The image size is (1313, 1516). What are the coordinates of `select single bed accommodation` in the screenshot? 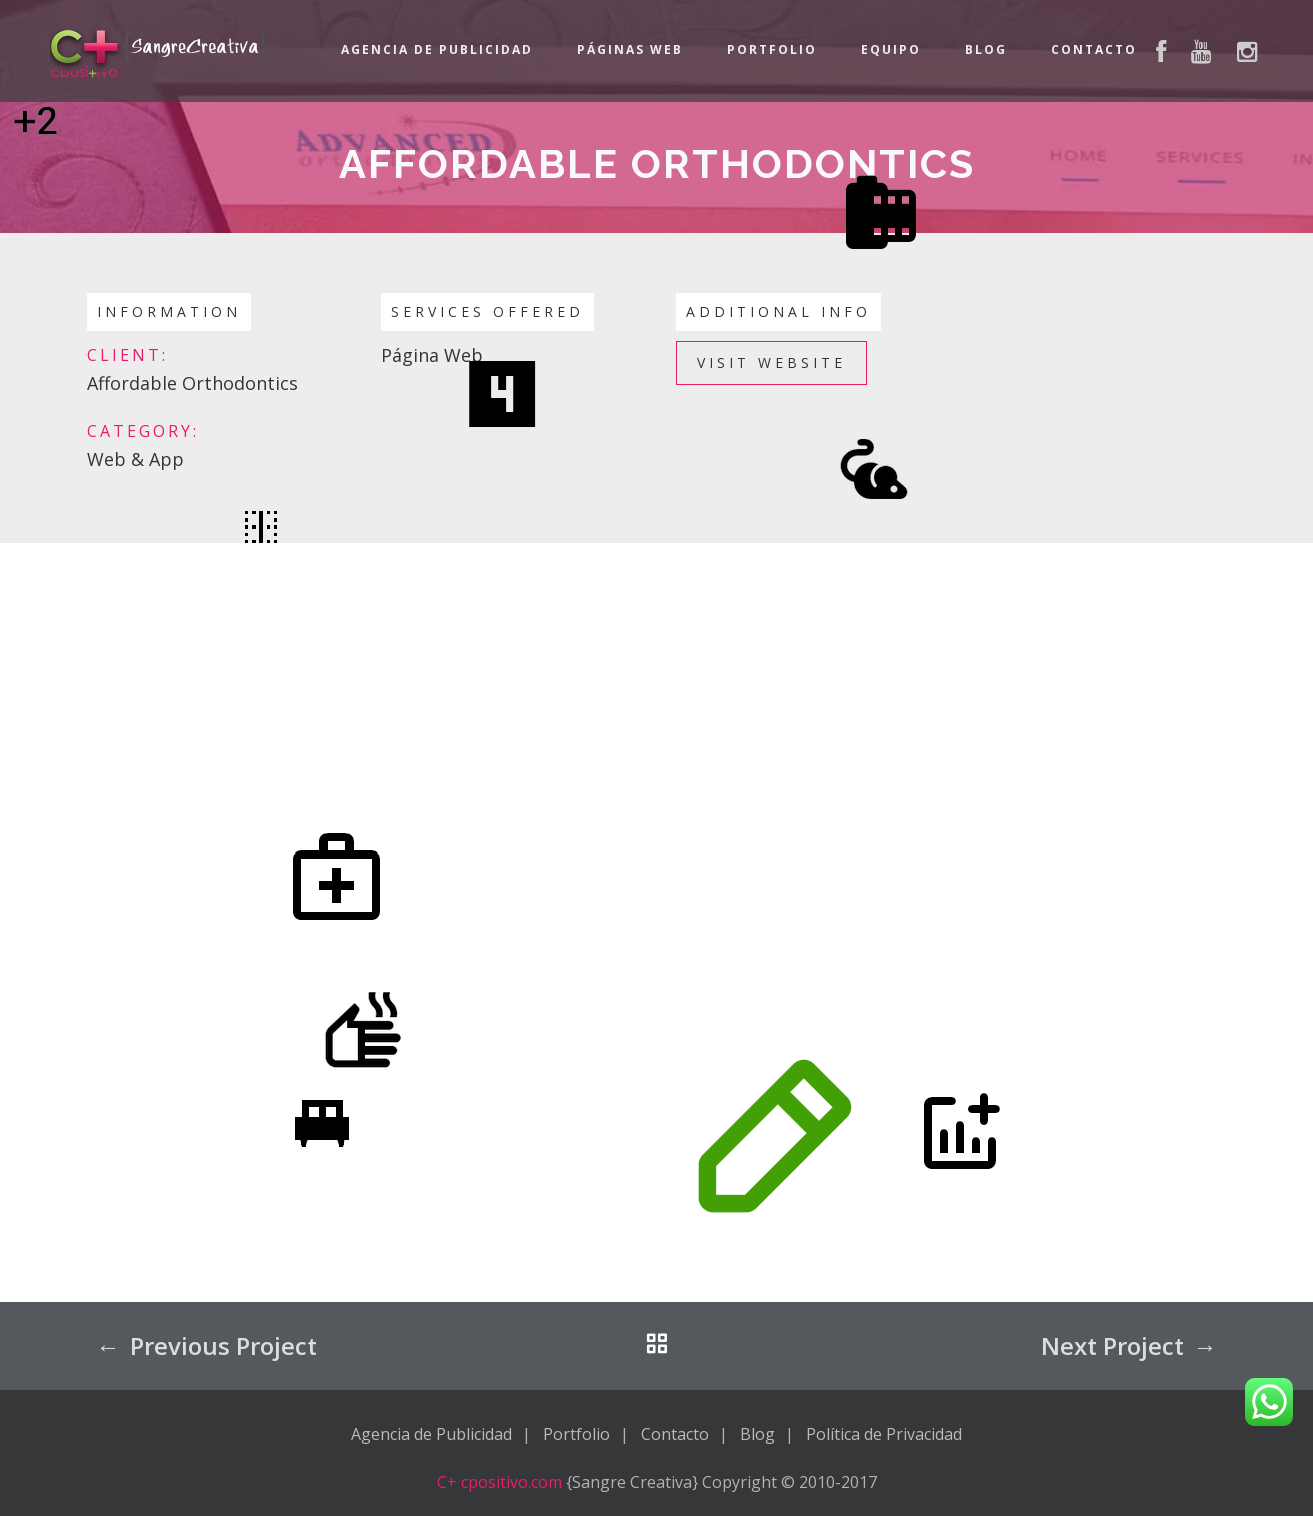 It's located at (322, 1123).